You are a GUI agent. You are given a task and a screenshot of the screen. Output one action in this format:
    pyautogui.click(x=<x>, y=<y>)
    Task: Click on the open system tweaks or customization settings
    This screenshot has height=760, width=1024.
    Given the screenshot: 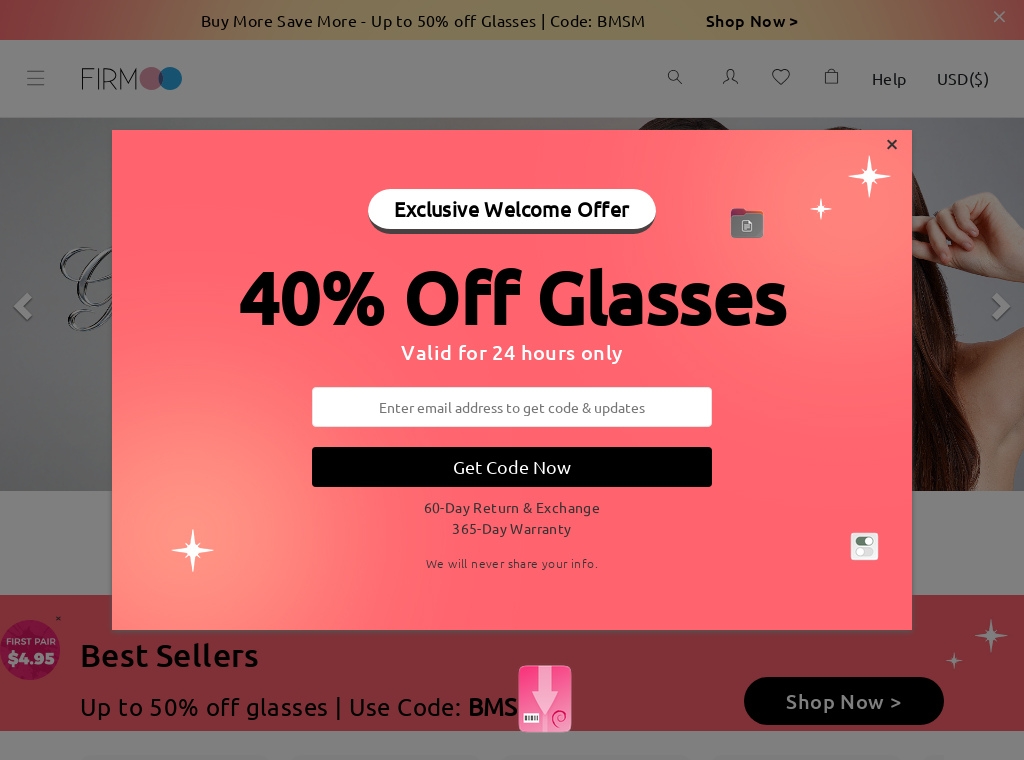 What is the action you would take?
    pyautogui.click(x=864, y=546)
    